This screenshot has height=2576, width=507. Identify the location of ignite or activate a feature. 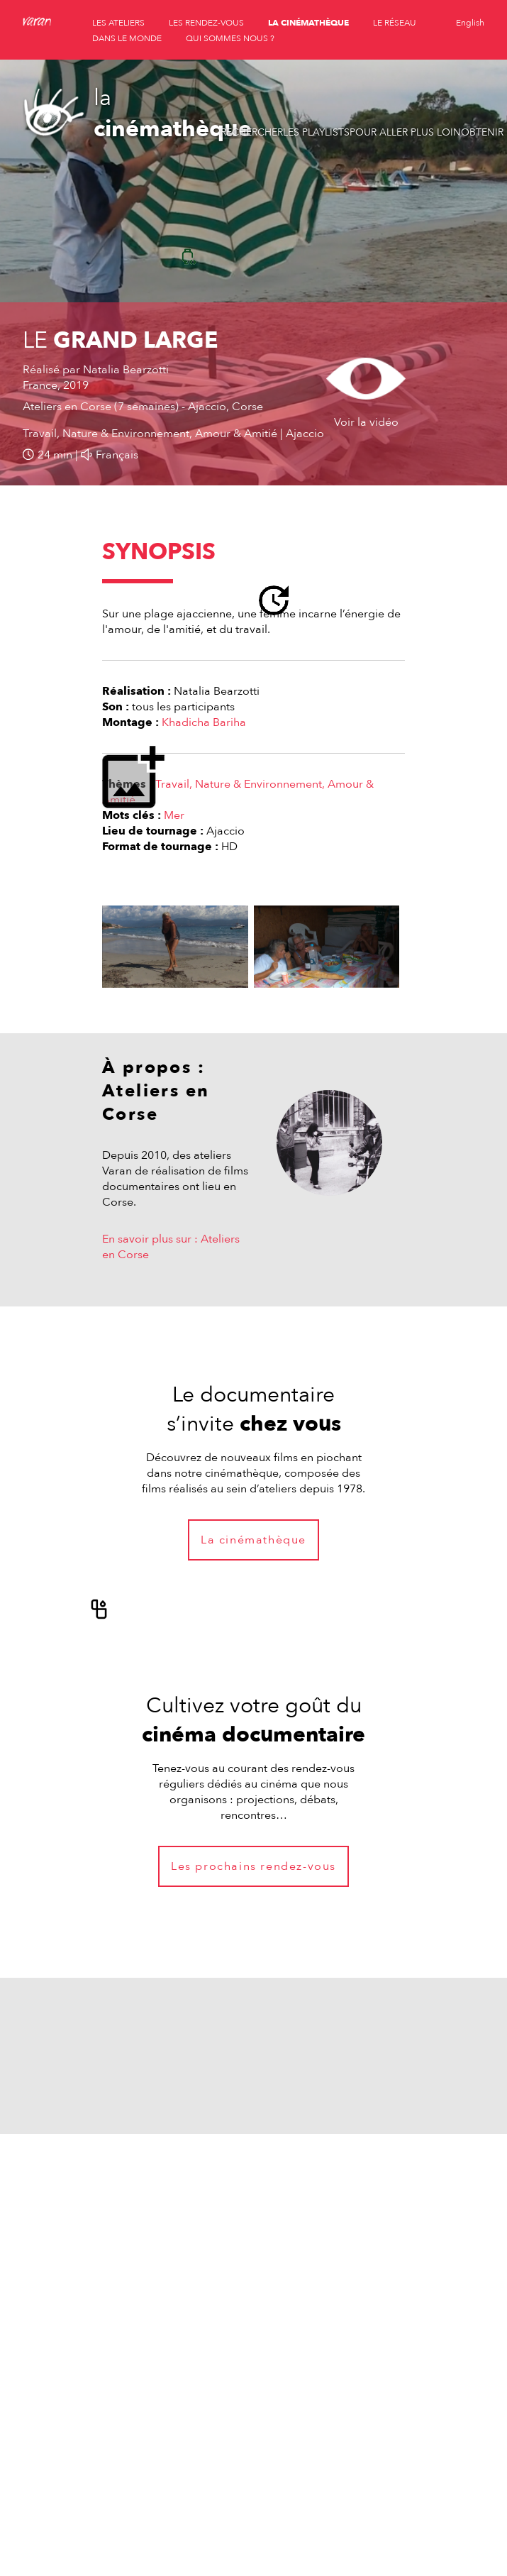
(99, 1609).